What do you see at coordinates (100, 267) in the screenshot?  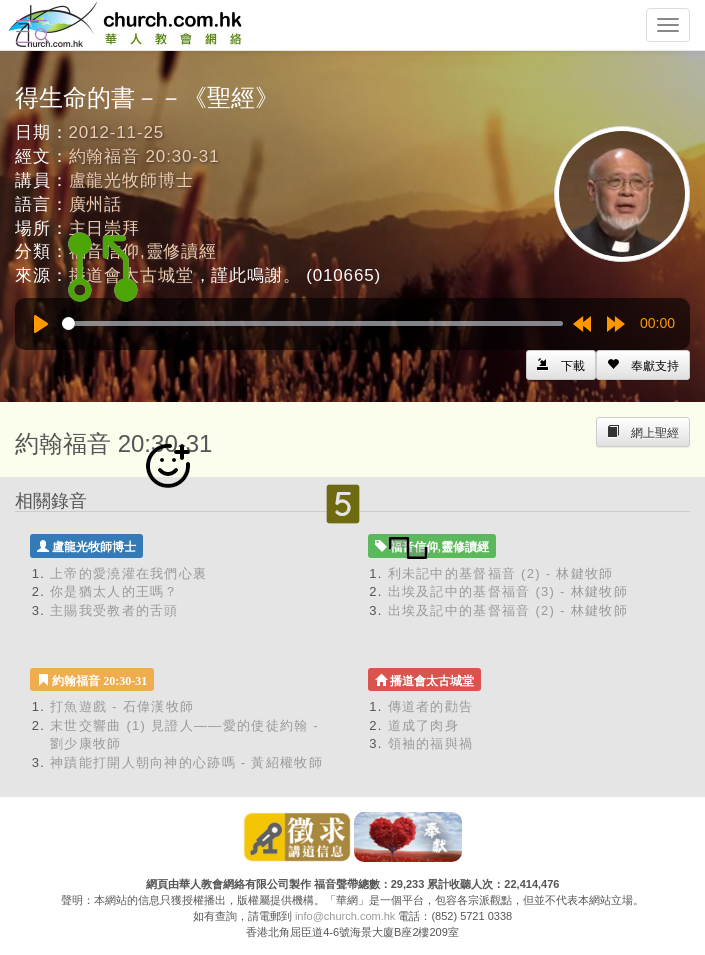 I see `create a new pull request` at bounding box center [100, 267].